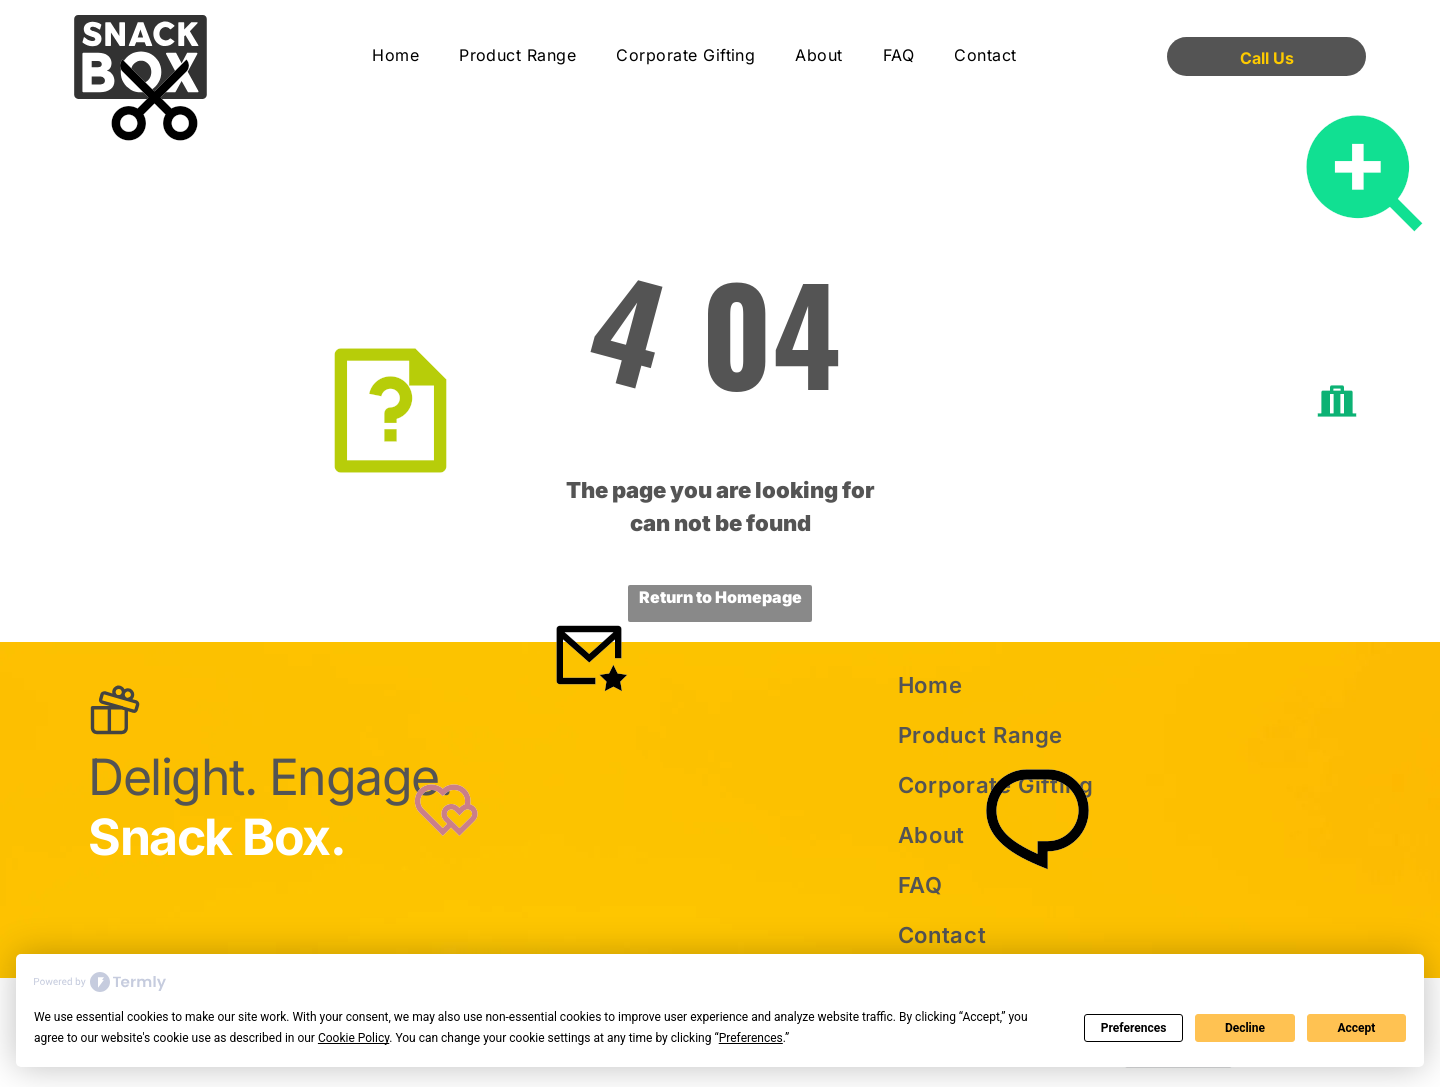 Image resolution: width=1440 pixels, height=1087 pixels. What do you see at coordinates (1337, 401) in the screenshot?
I see `find luggage deposit or storage facilities` at bounding box center [1337, 401].